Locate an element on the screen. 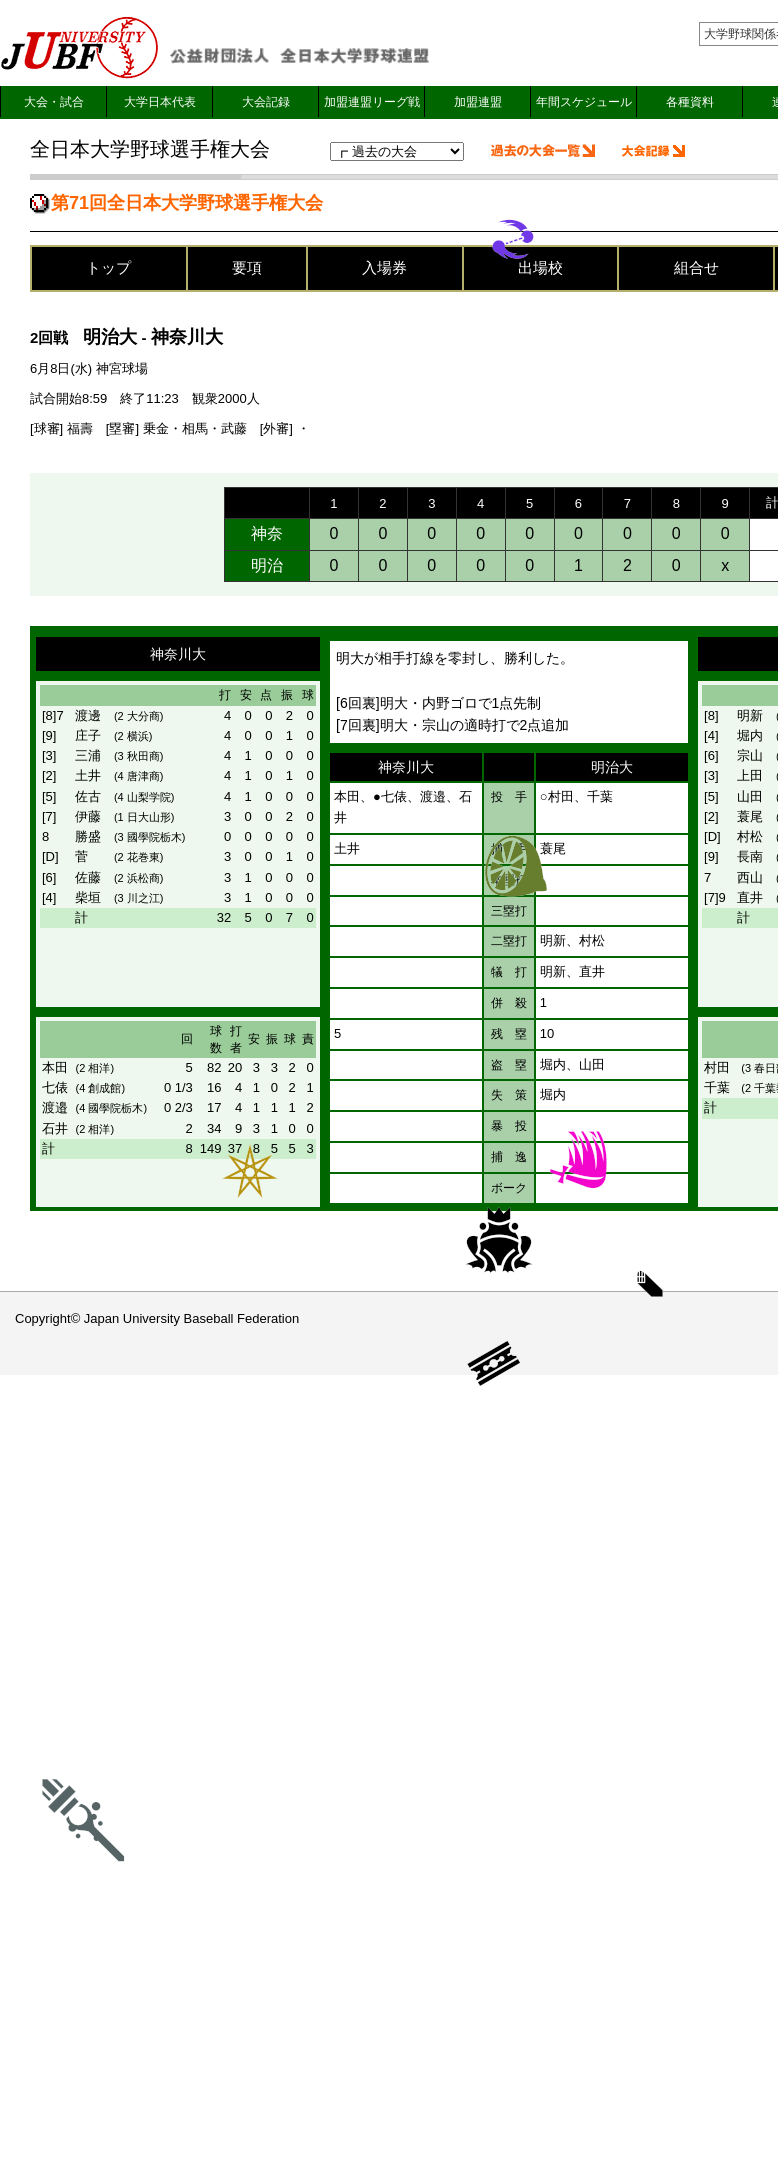  perform a slash attack in combat is located at coordinates (578, 1159).